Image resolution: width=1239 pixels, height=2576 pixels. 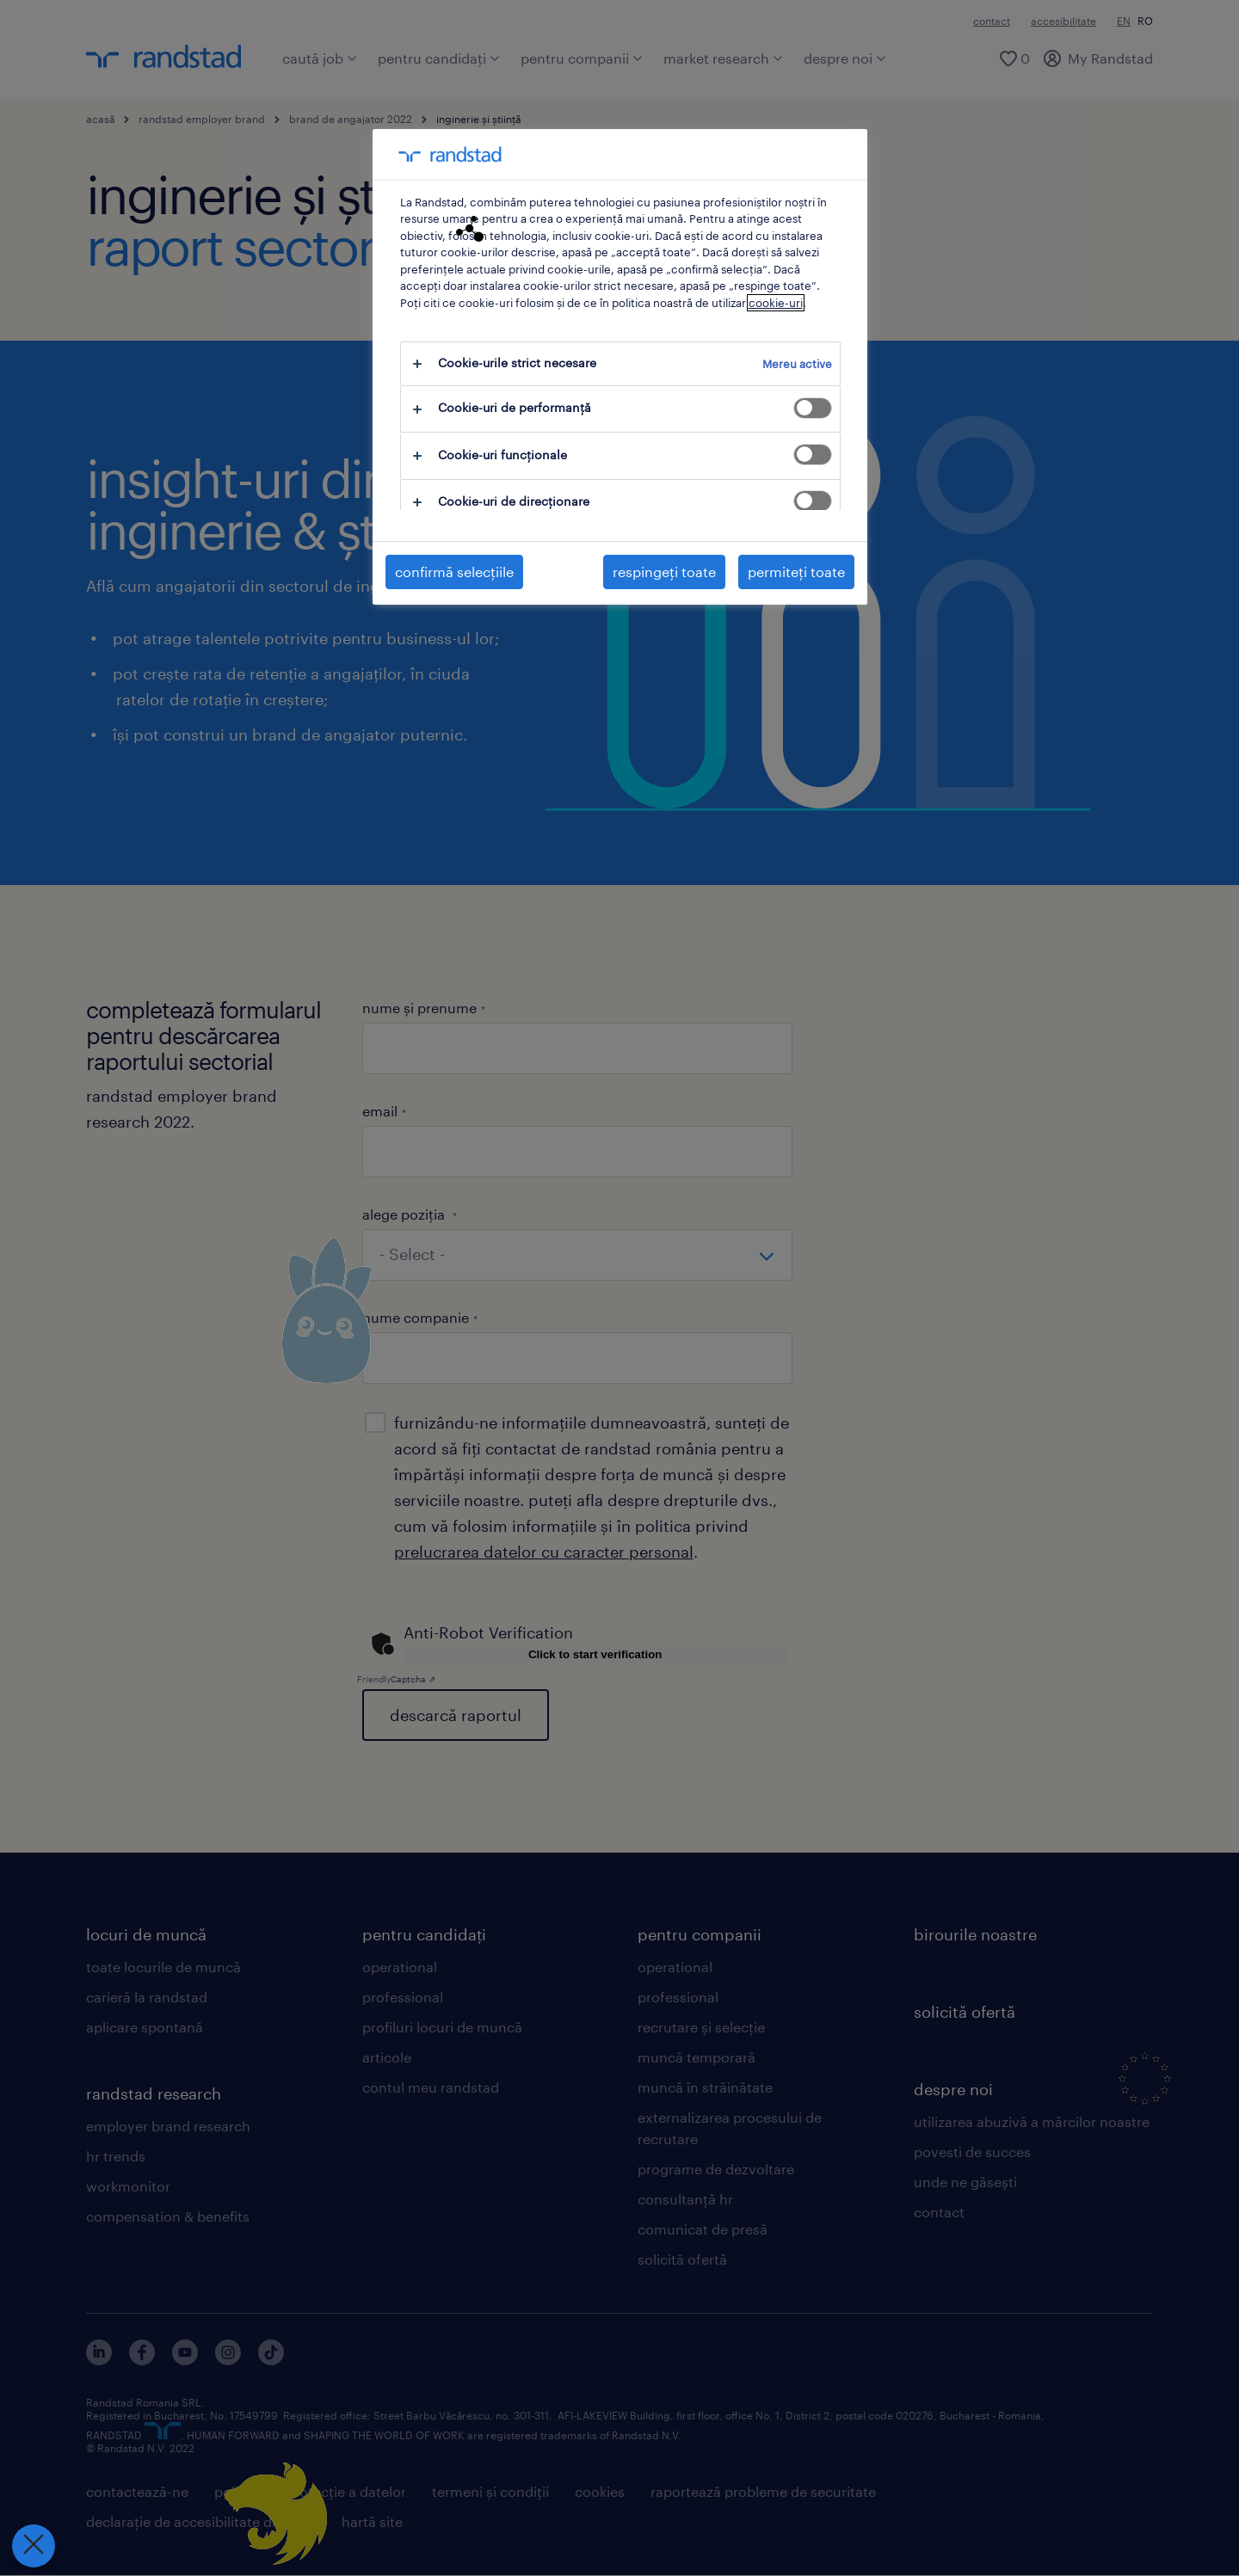 I want to click on NestJS framework logo, so click(x=275, y=2513).